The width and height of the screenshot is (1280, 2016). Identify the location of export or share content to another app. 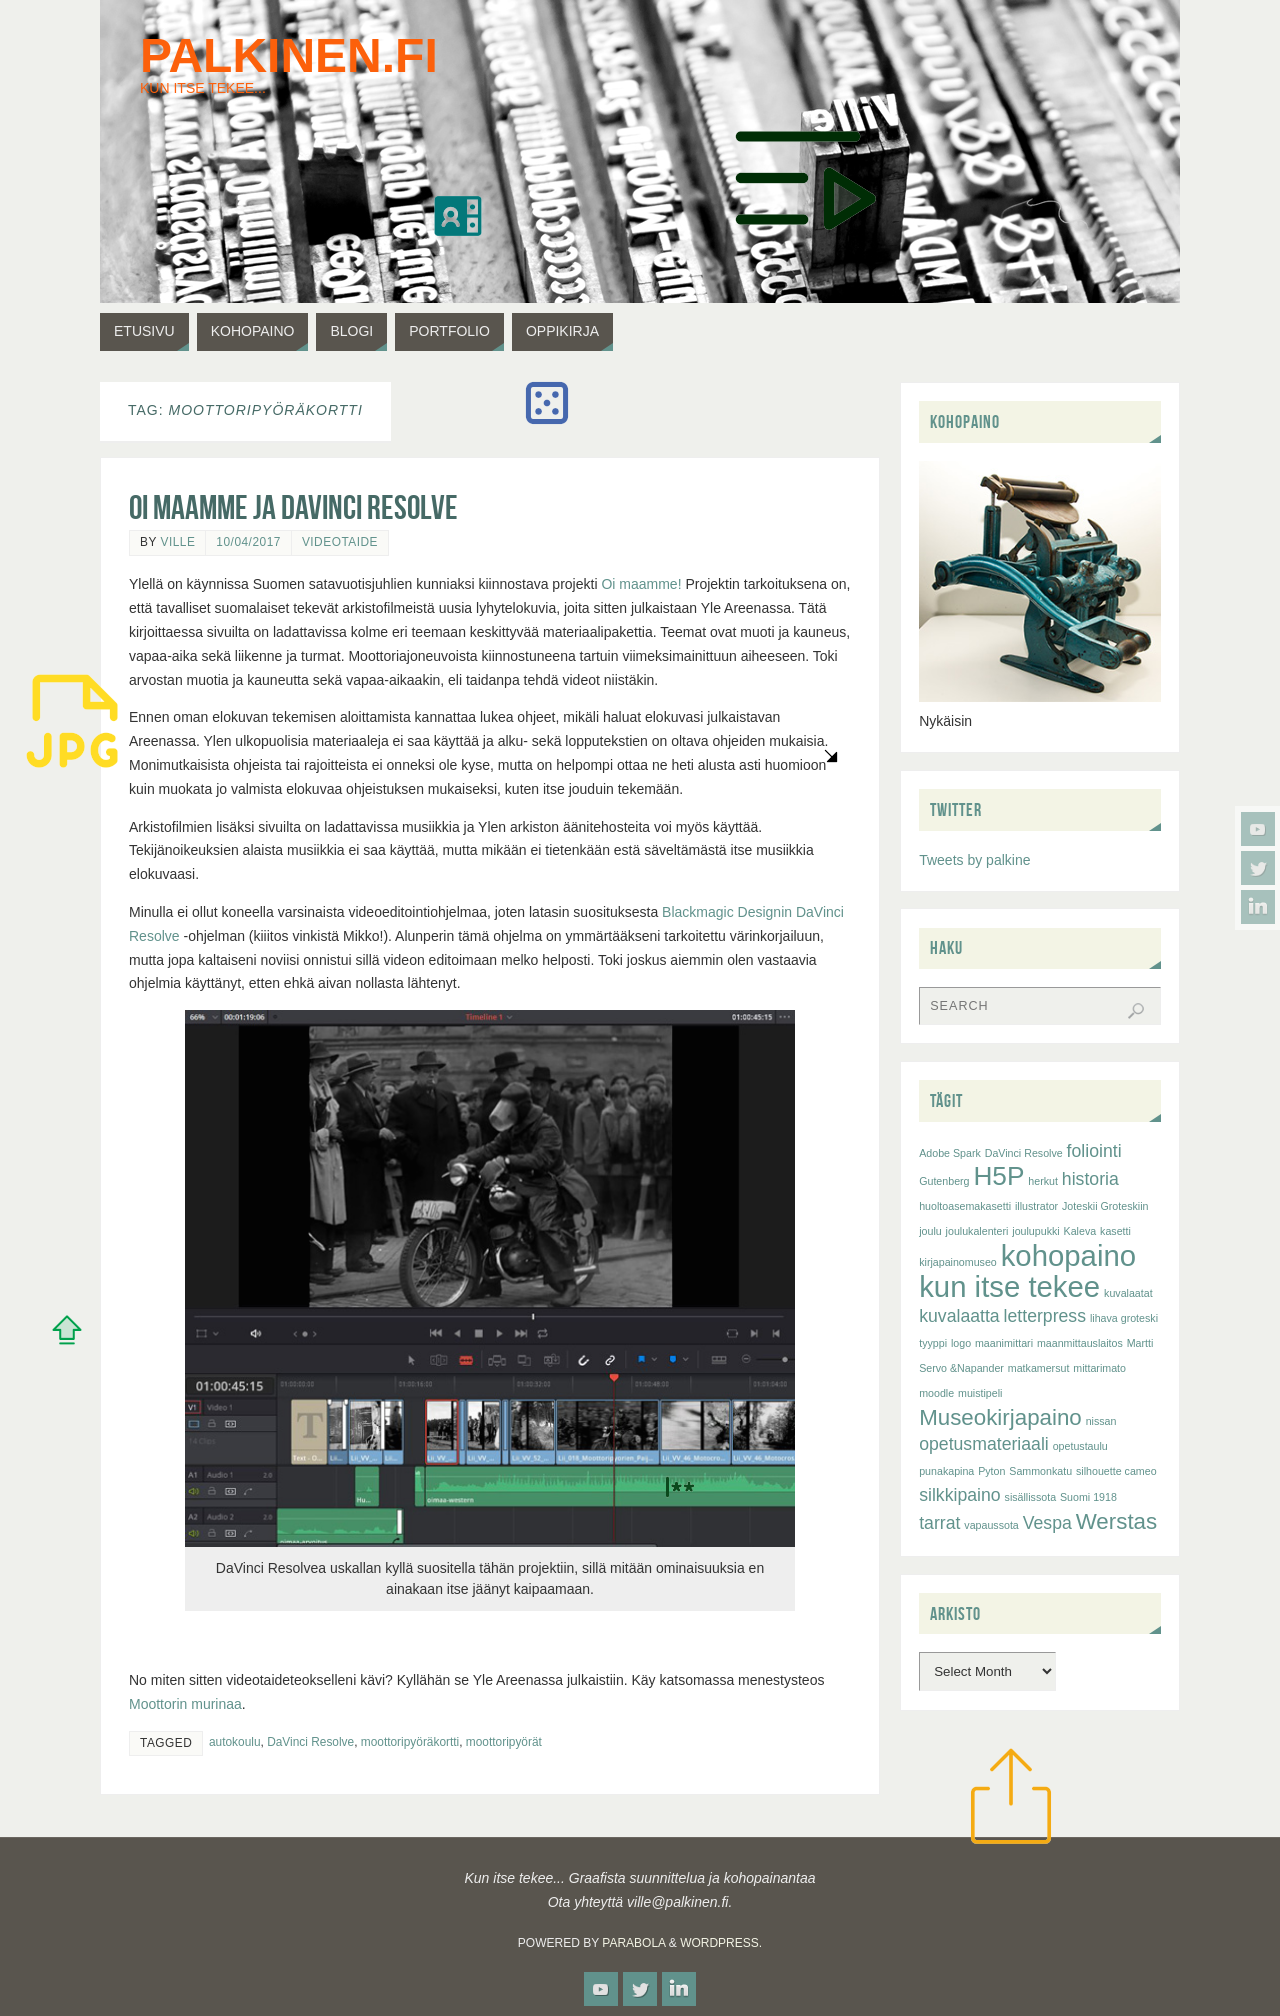
(1011, 1800).